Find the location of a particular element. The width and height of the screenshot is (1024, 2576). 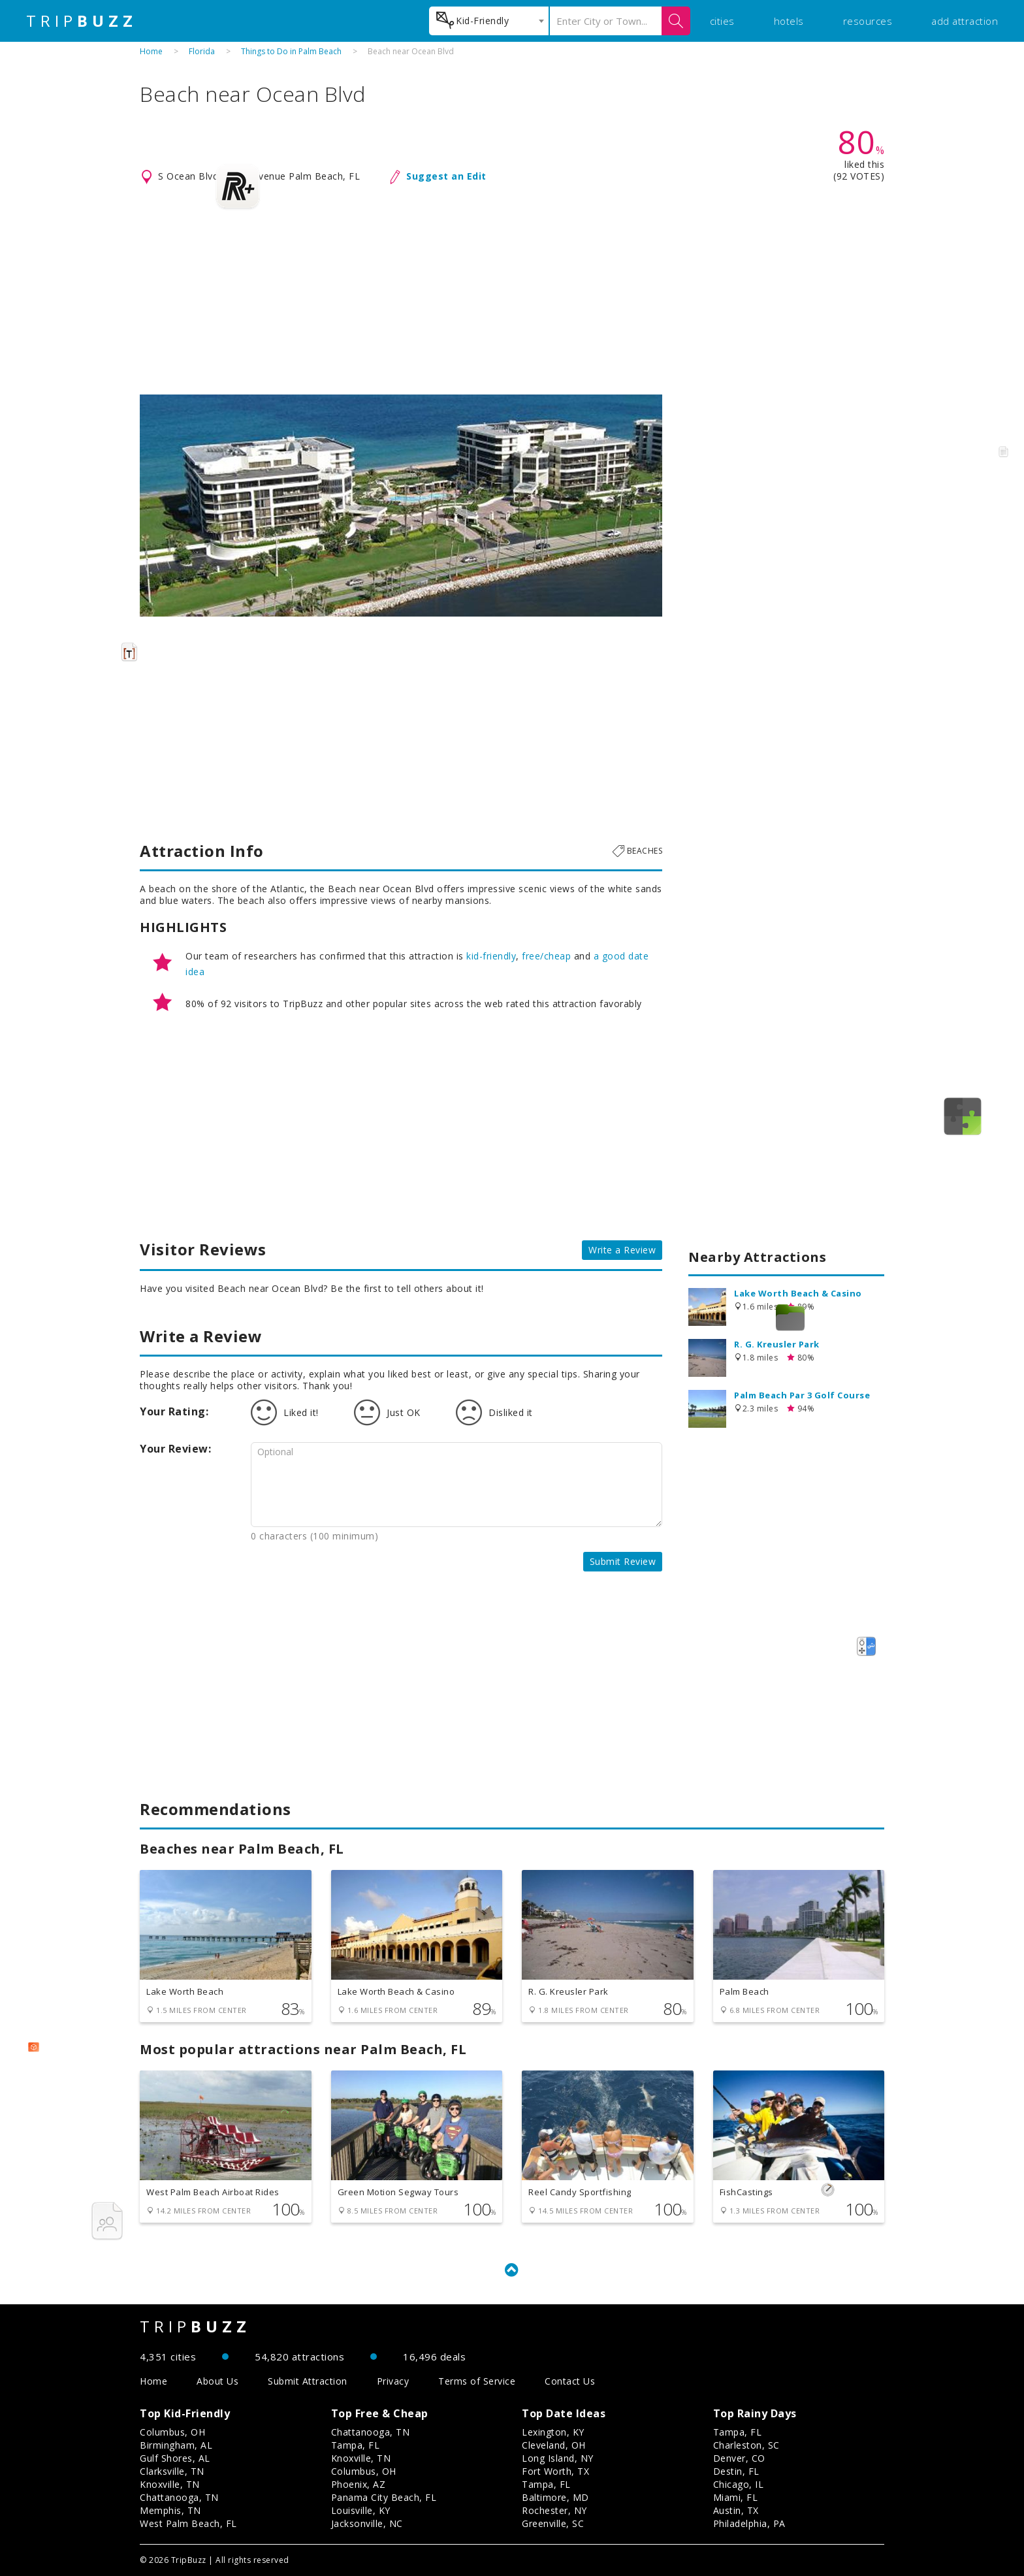

open RetroPlus retro gaming app is located at coordinates (238, 186).